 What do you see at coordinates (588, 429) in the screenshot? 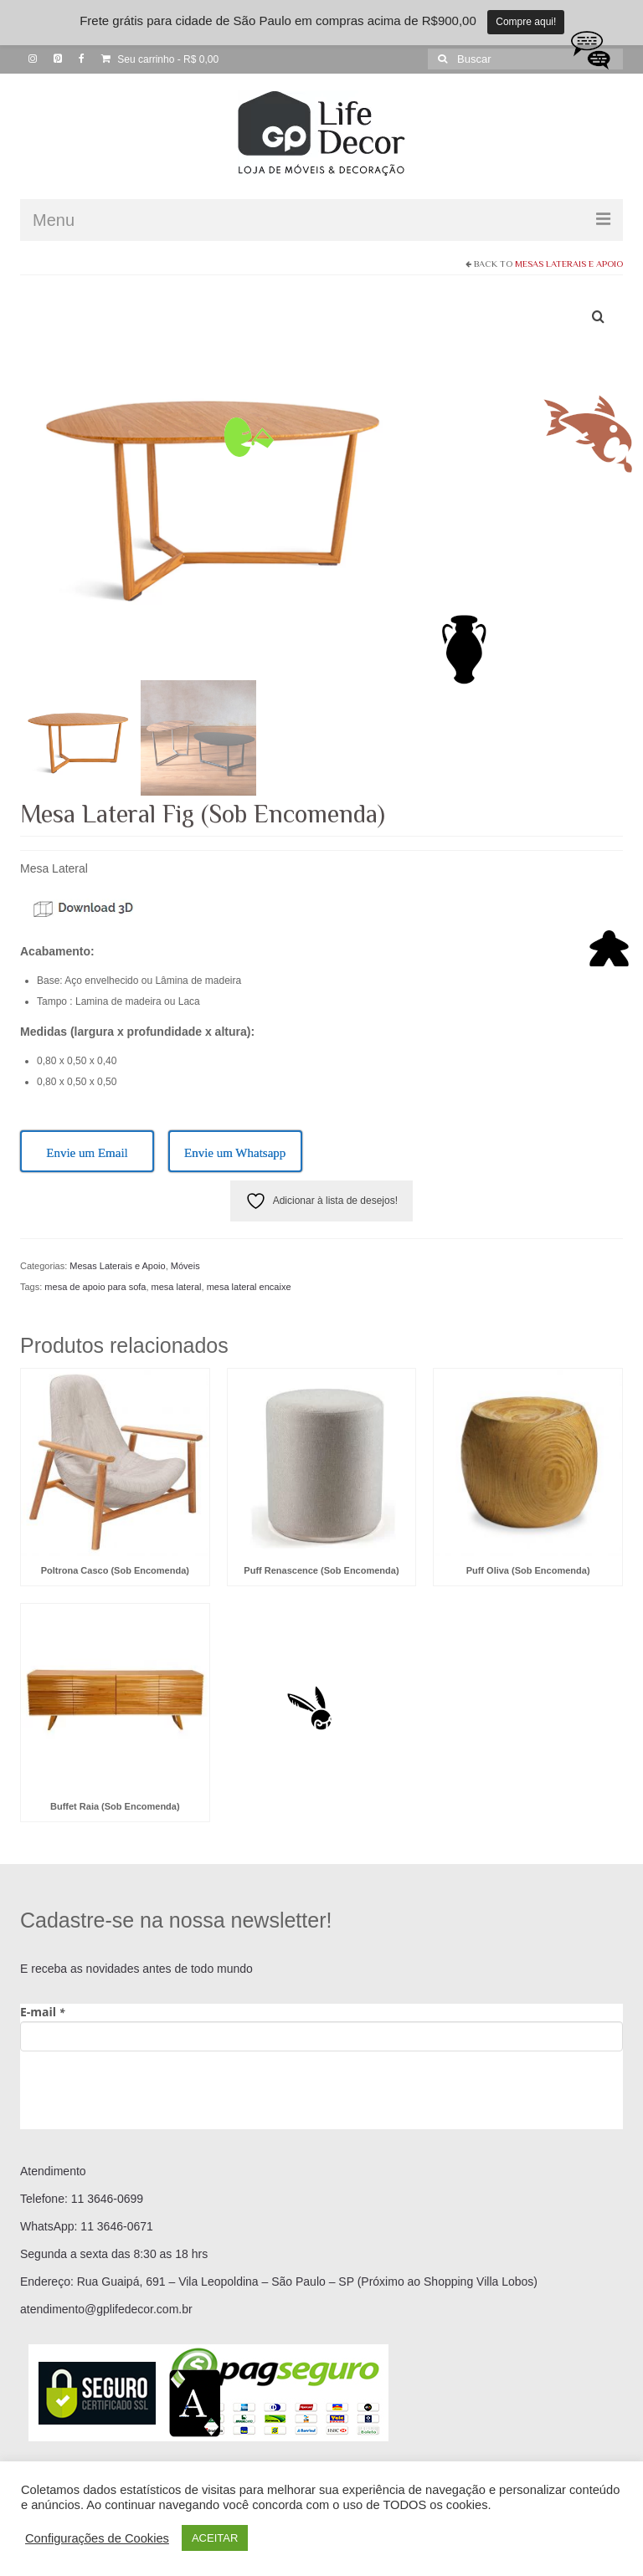
I see `indicates predator-prey relationship in a game` at bounding box center [588, 429].